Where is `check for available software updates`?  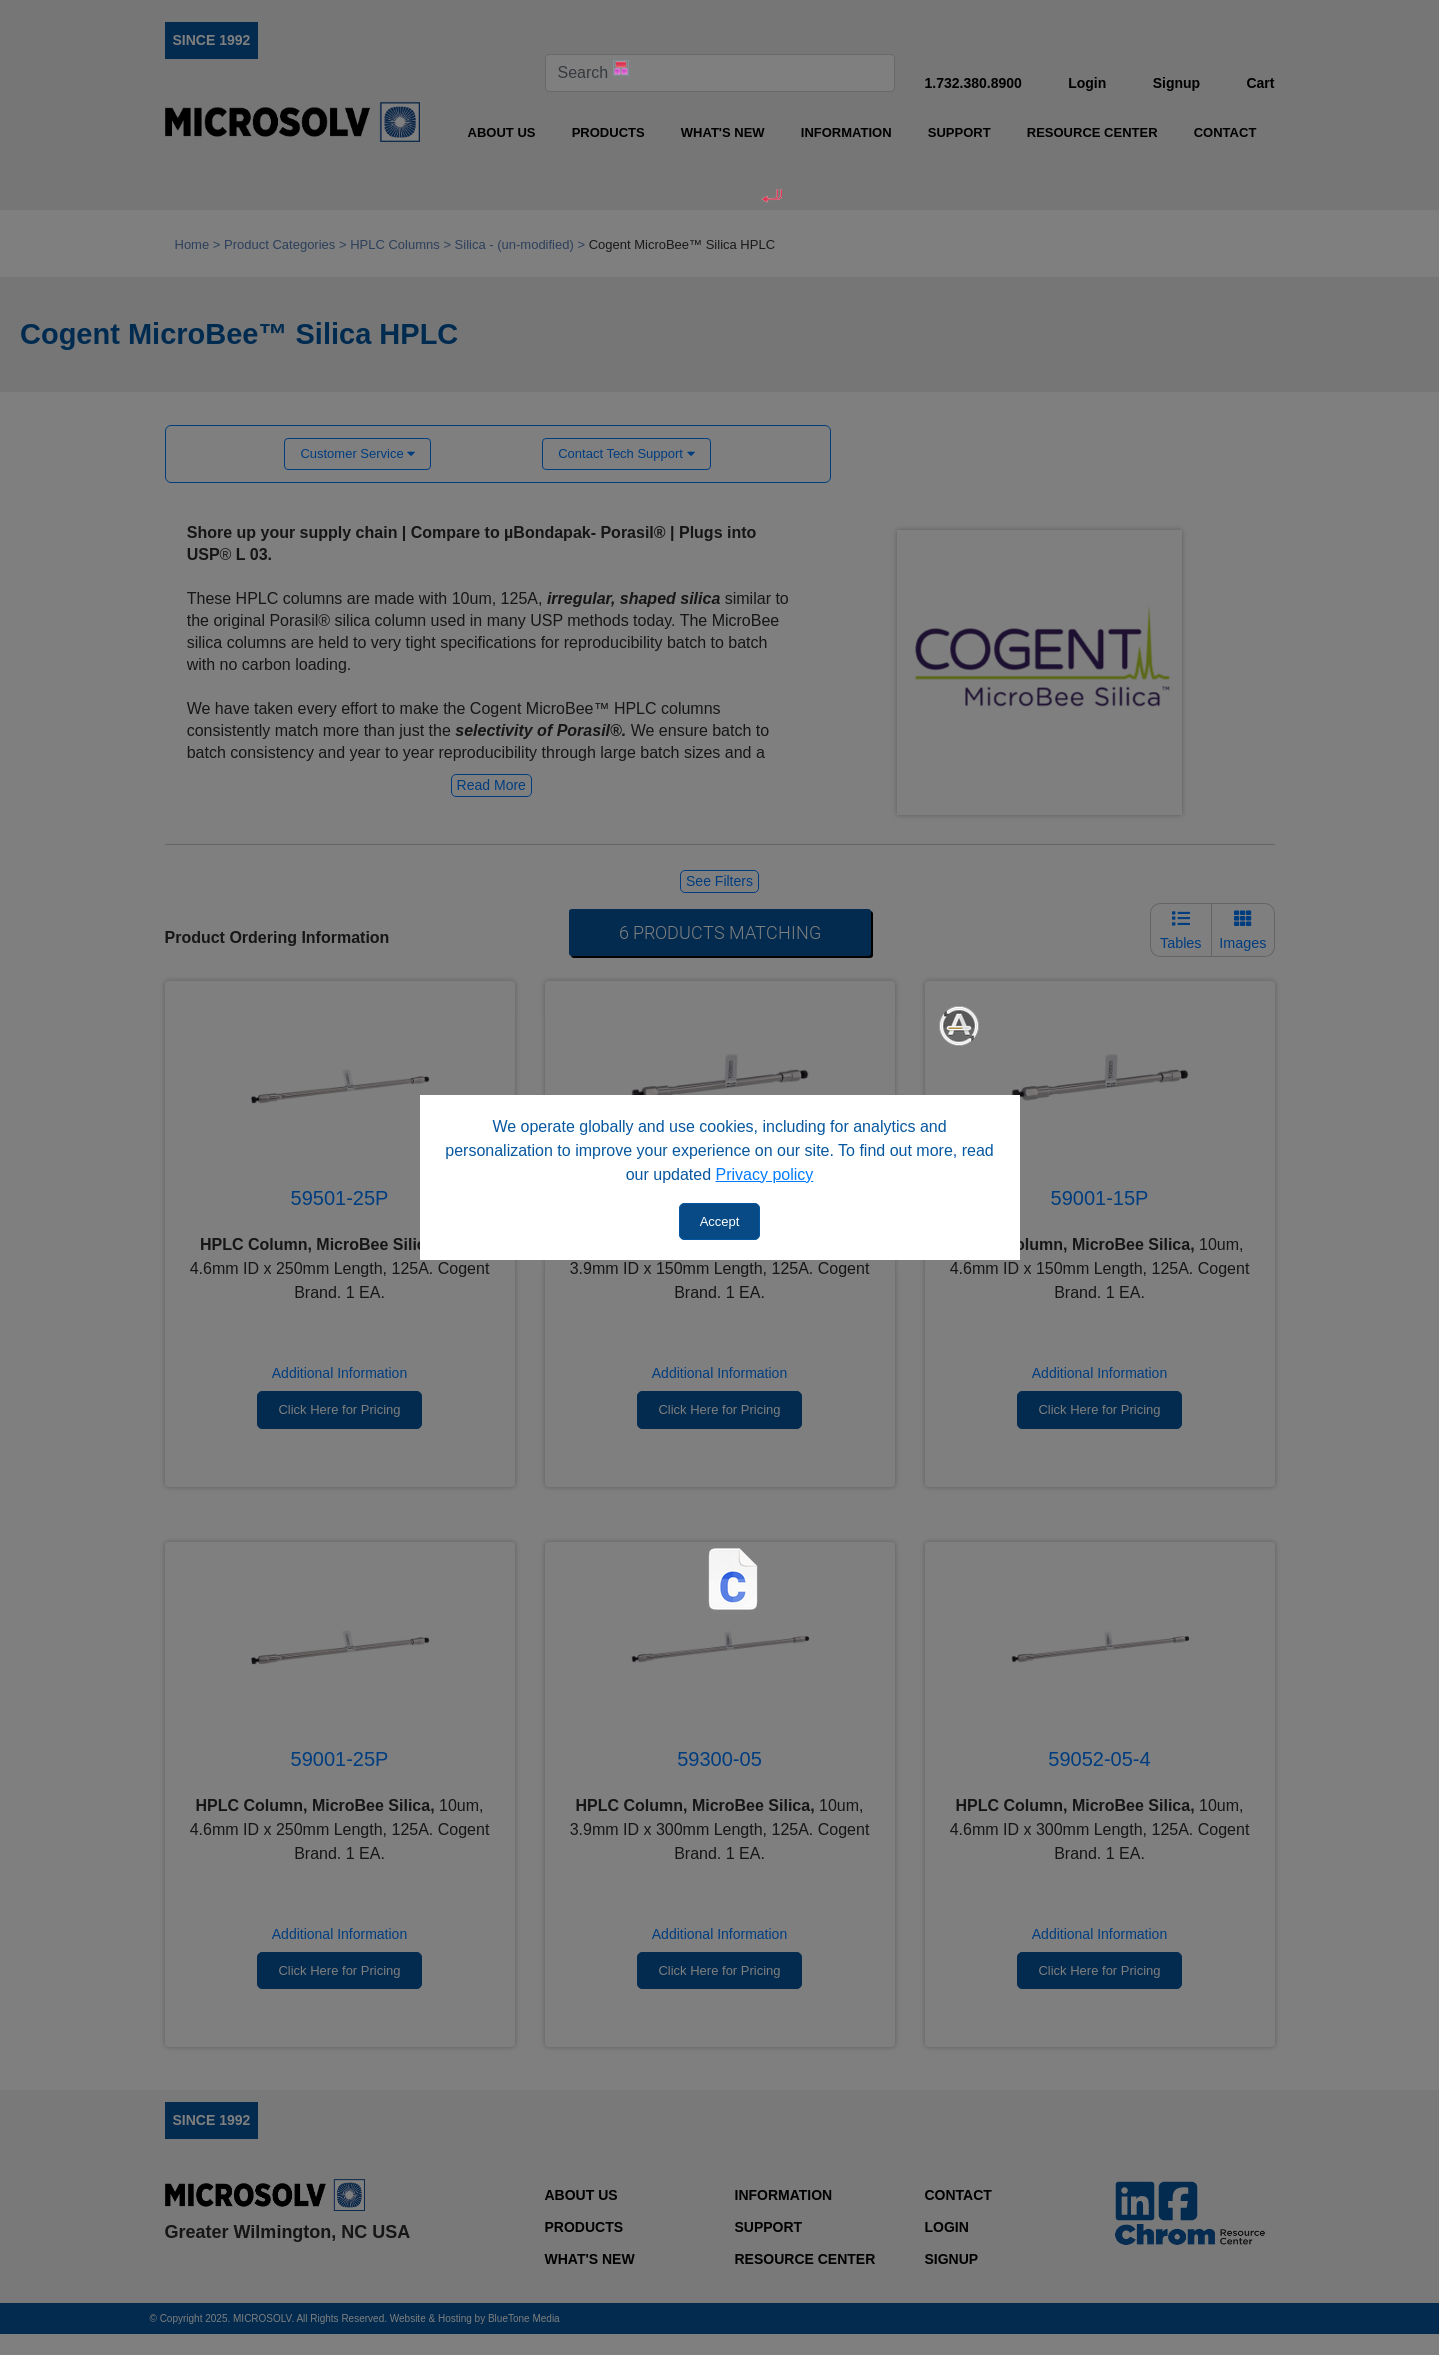
check for available software updates is located at coordinates (959, 1026).